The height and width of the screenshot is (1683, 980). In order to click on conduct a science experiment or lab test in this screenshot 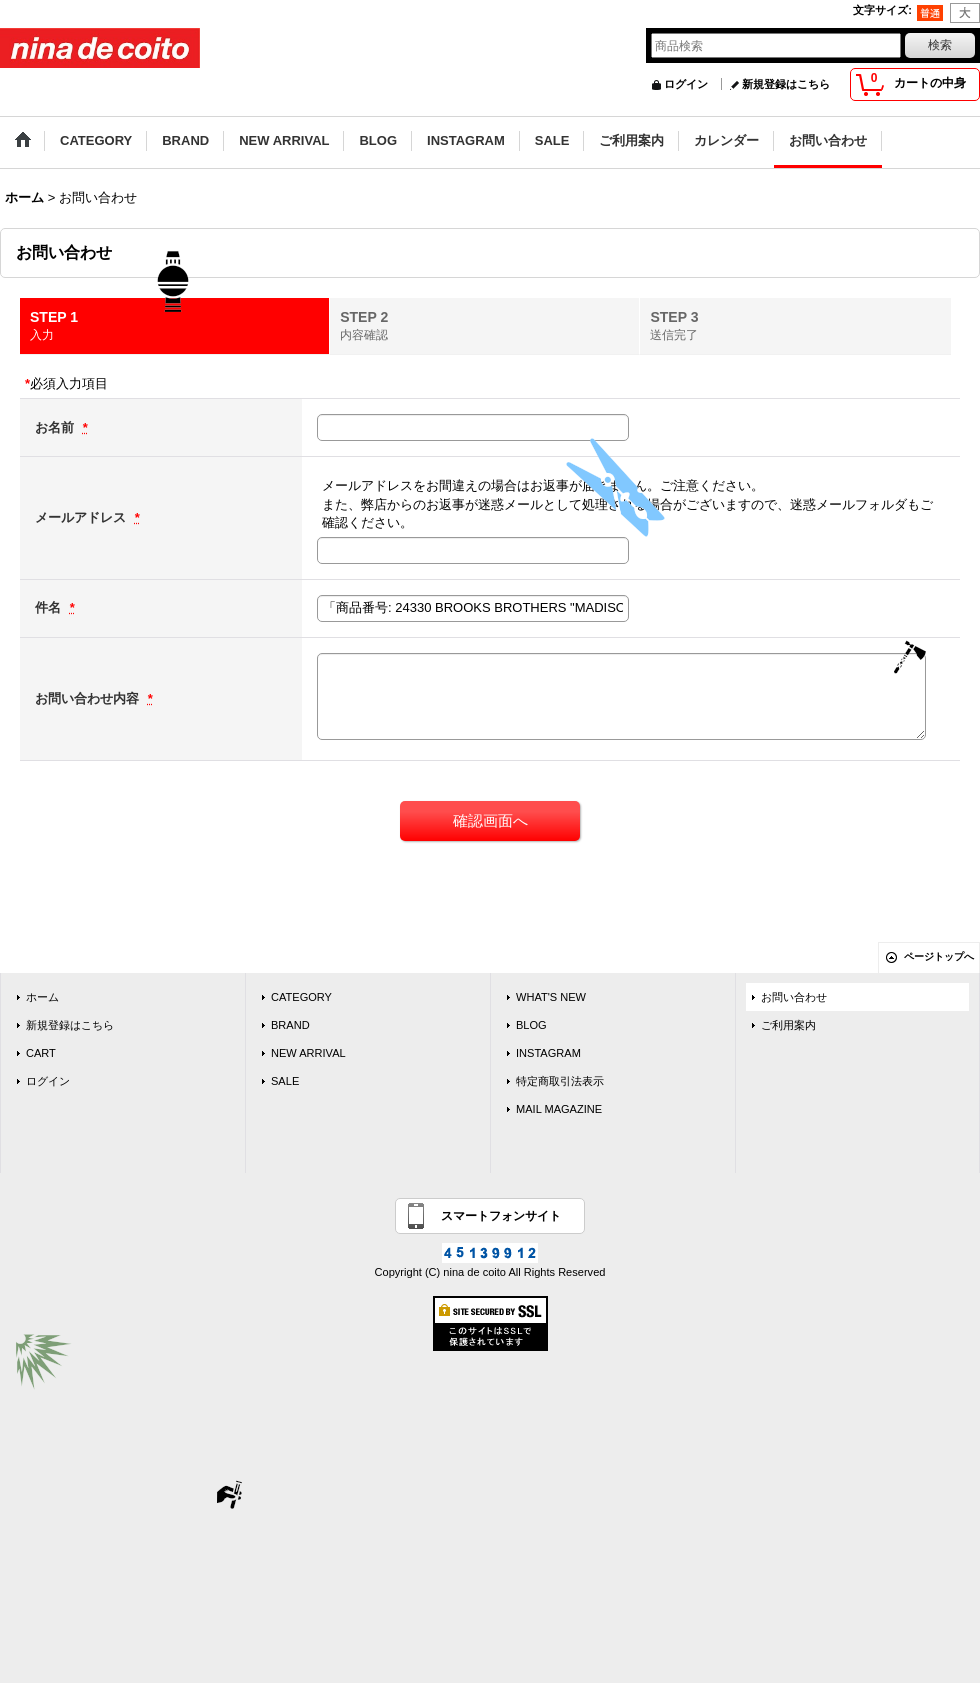, I will do `click(230, 1494)`.